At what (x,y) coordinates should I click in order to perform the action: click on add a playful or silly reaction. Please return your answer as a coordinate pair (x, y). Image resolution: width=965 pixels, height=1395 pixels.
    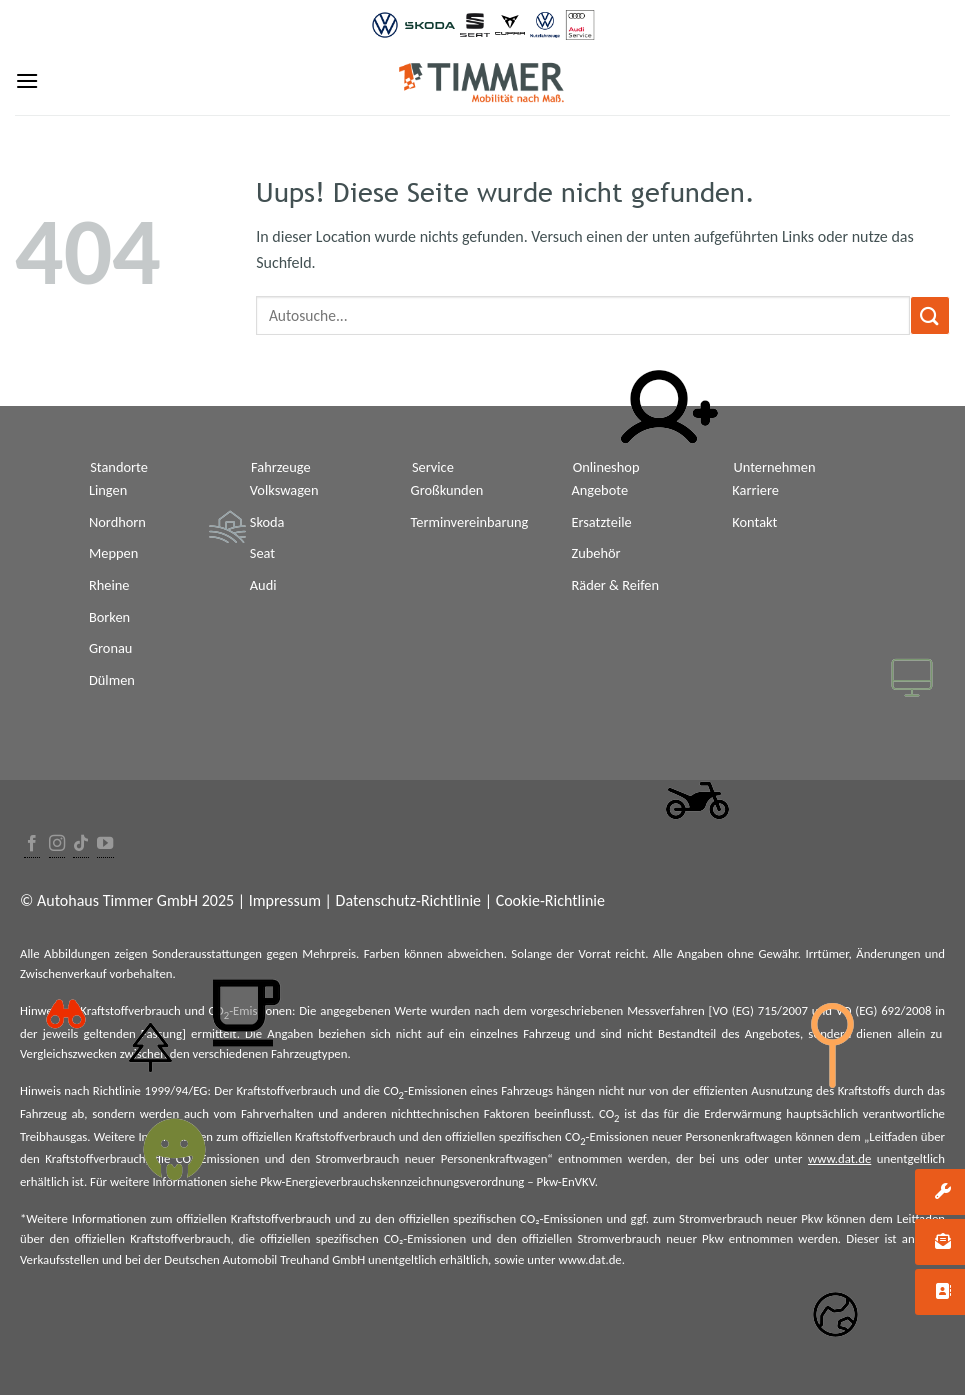
    Looking at the image, I should click on (174, 1149).